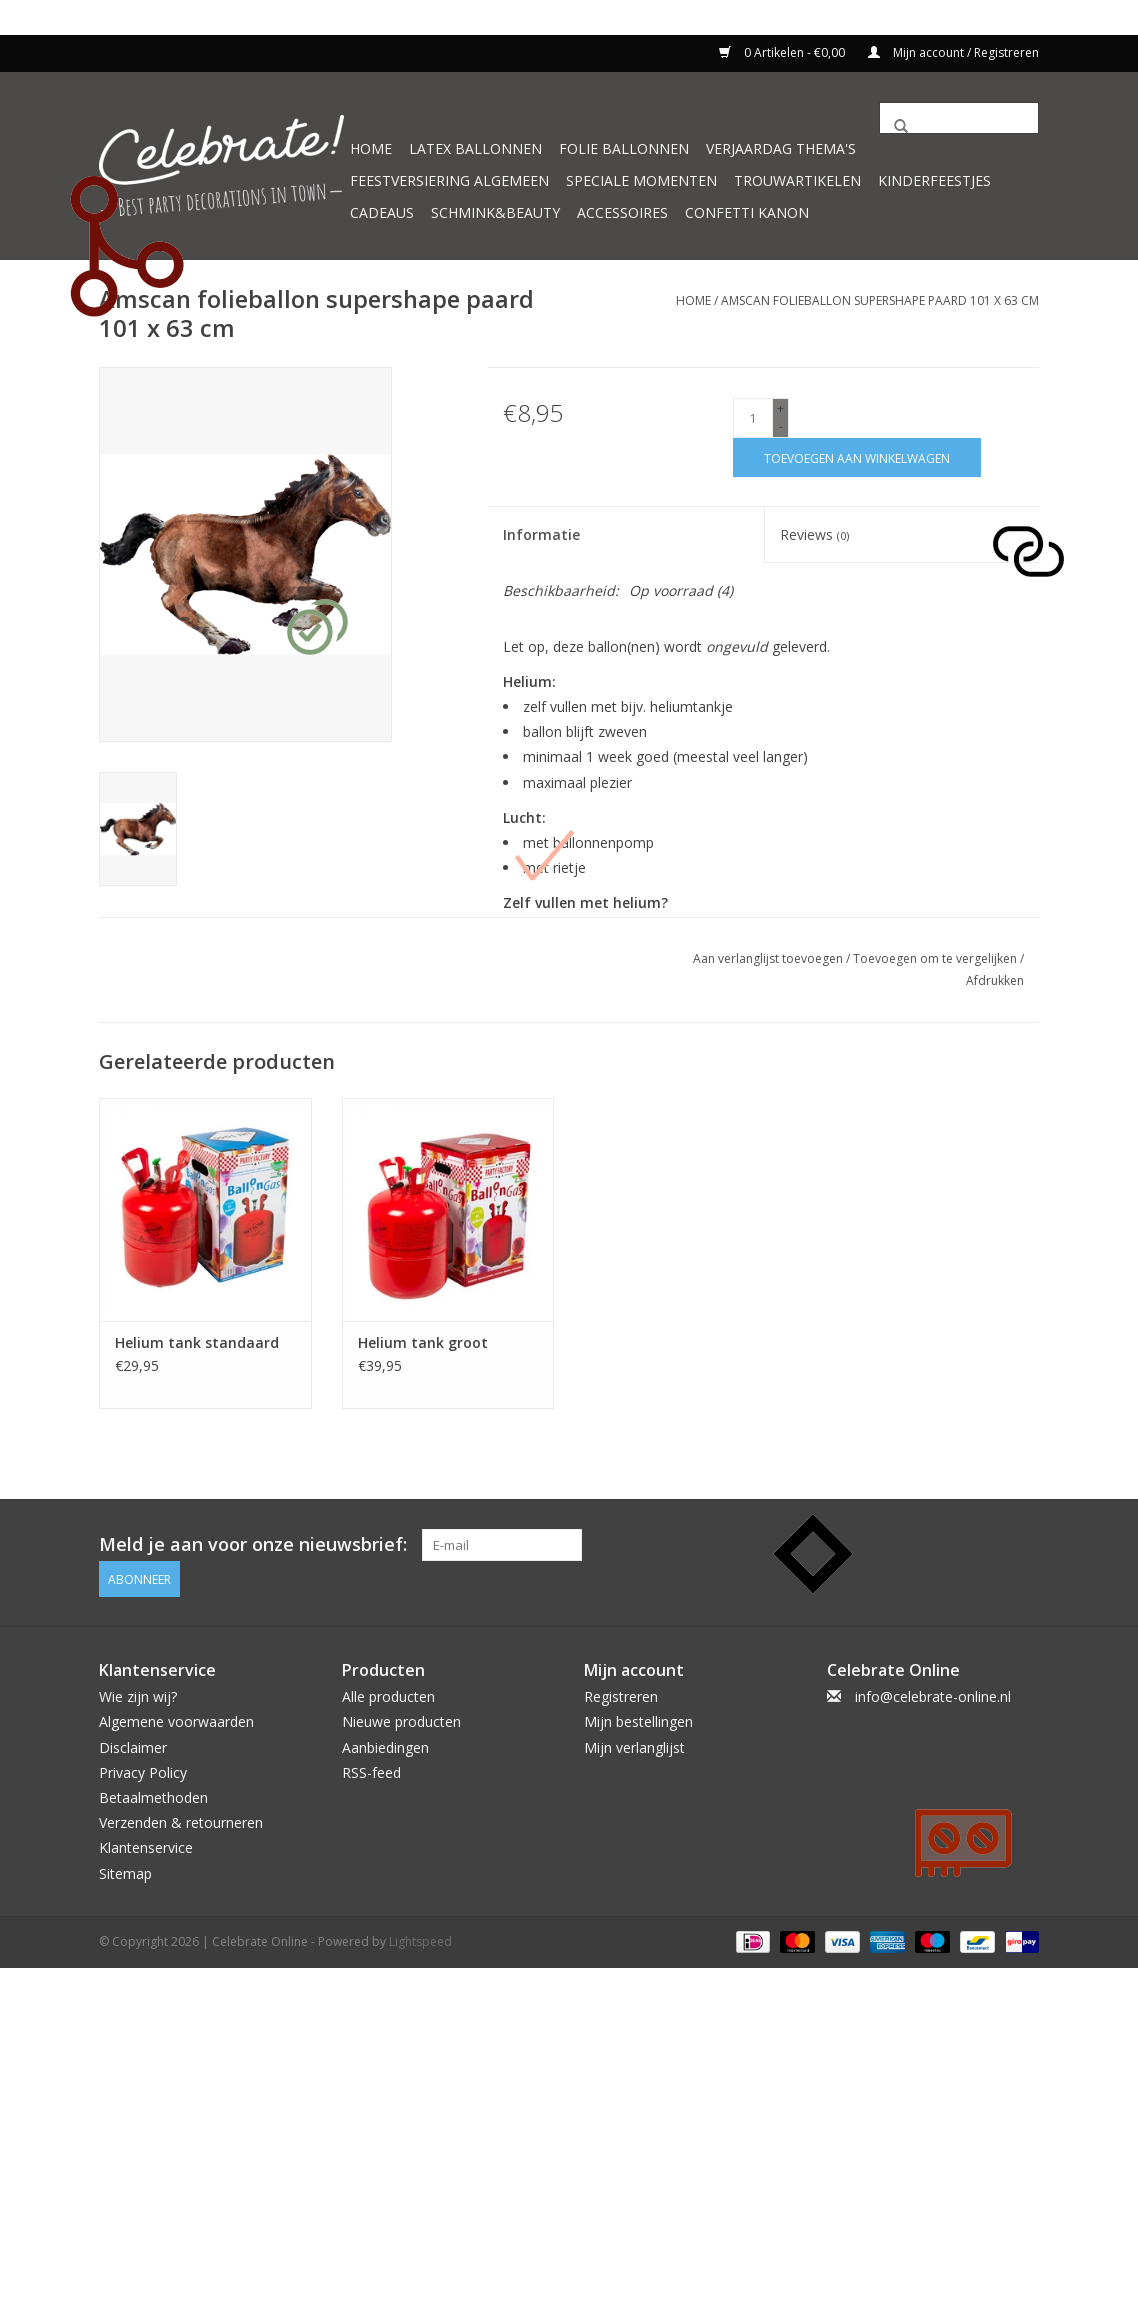 This screenshot has height=2315, width=1138. I want to click on unverified log breakpoint in debug mode, so click(813, 1554).